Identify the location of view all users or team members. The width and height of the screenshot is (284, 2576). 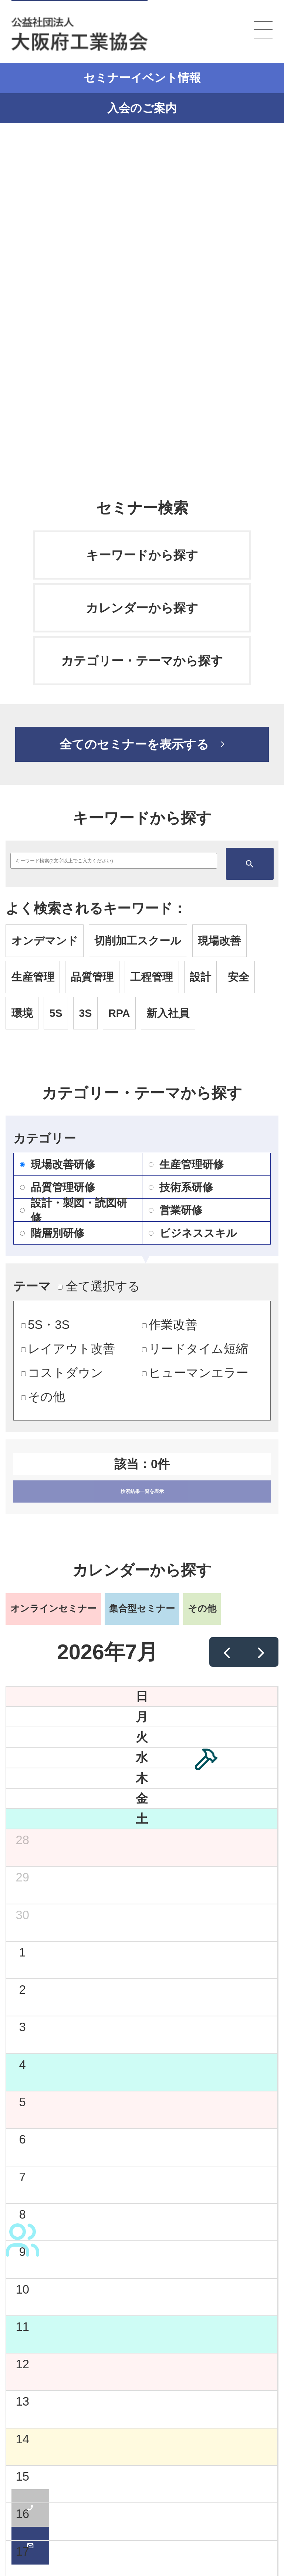
(23, 2240).